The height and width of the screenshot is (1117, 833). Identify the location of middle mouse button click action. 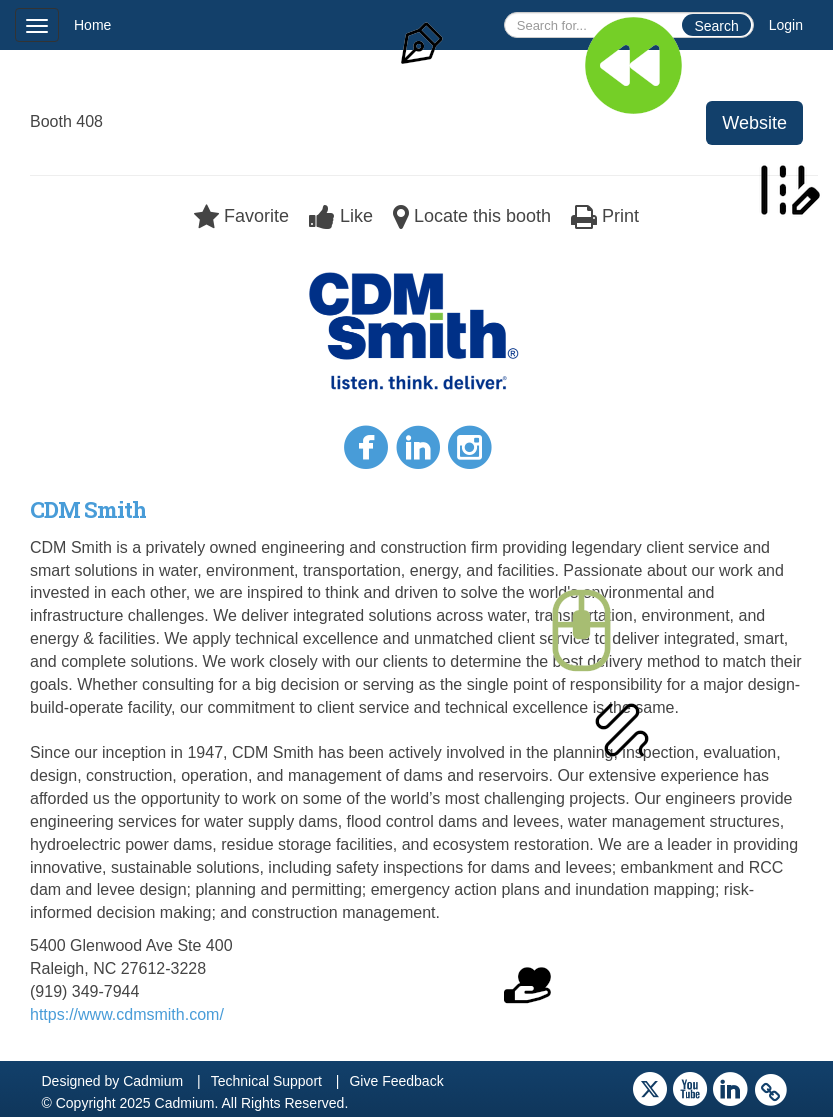
(581, 630).